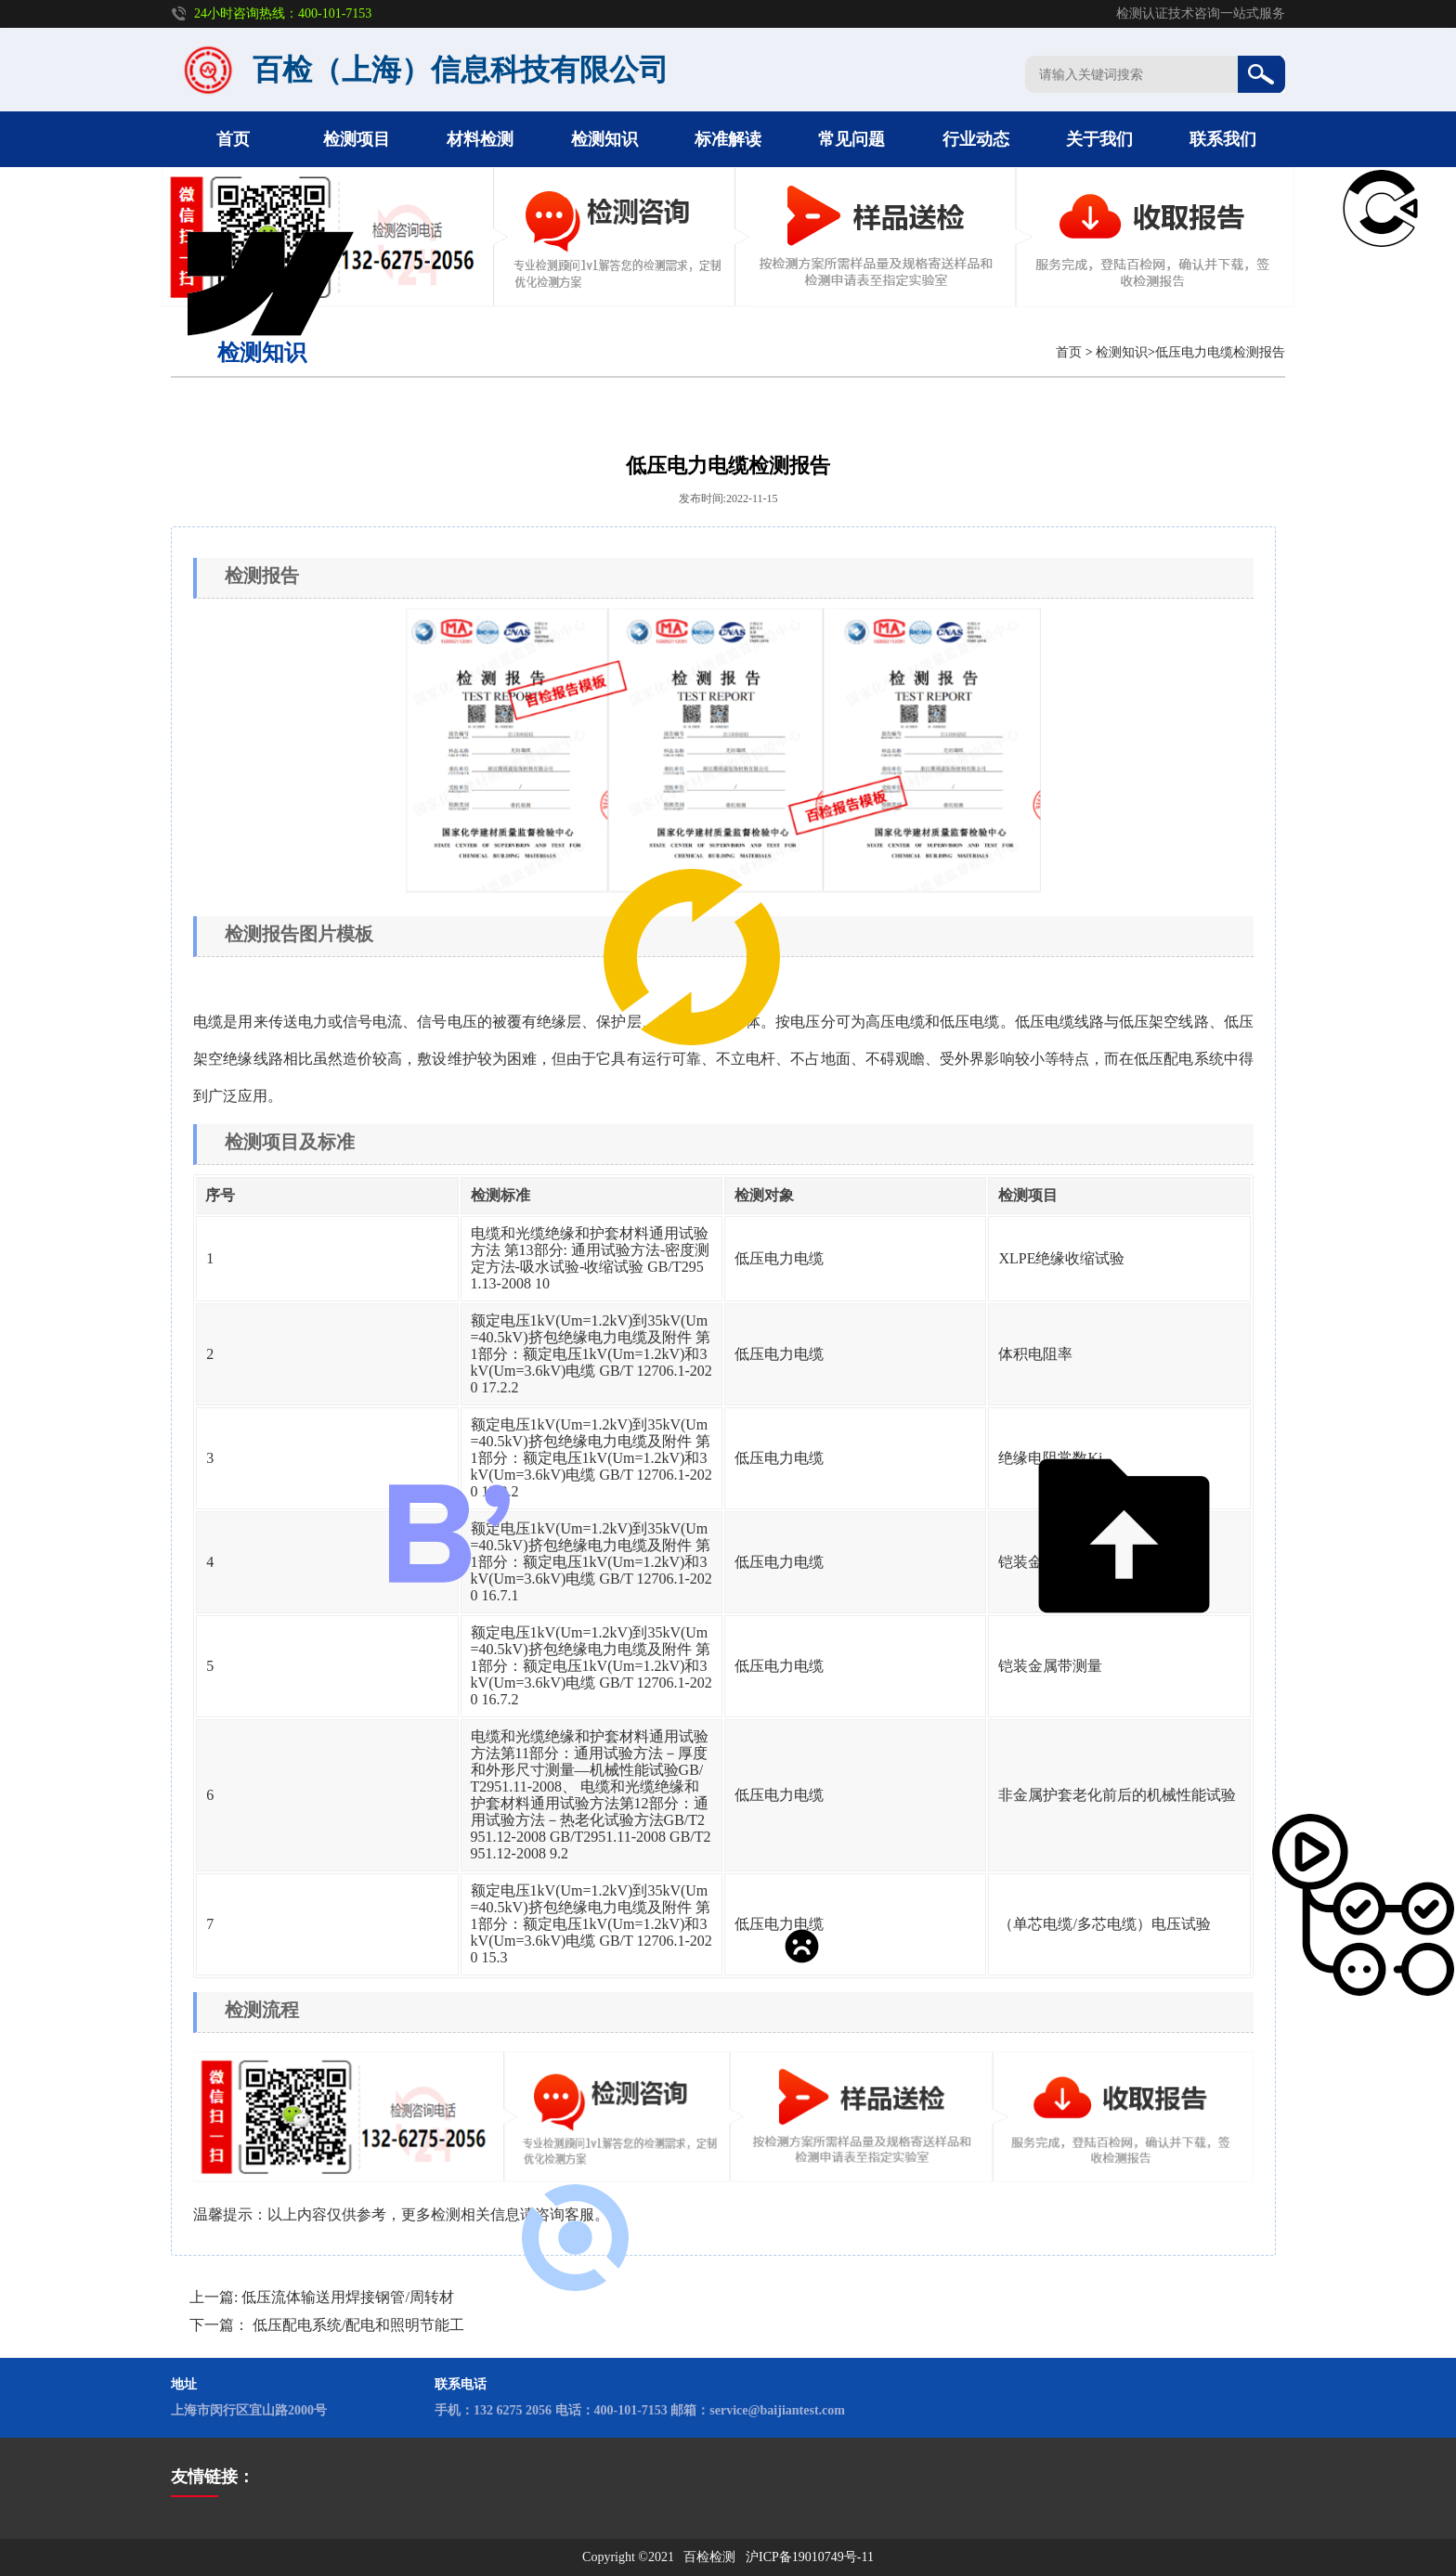  What do you see at coordinates (449, 1534) in the screenshot?
I see `open bloglovin app or website` at bounding box center [449, 1534].